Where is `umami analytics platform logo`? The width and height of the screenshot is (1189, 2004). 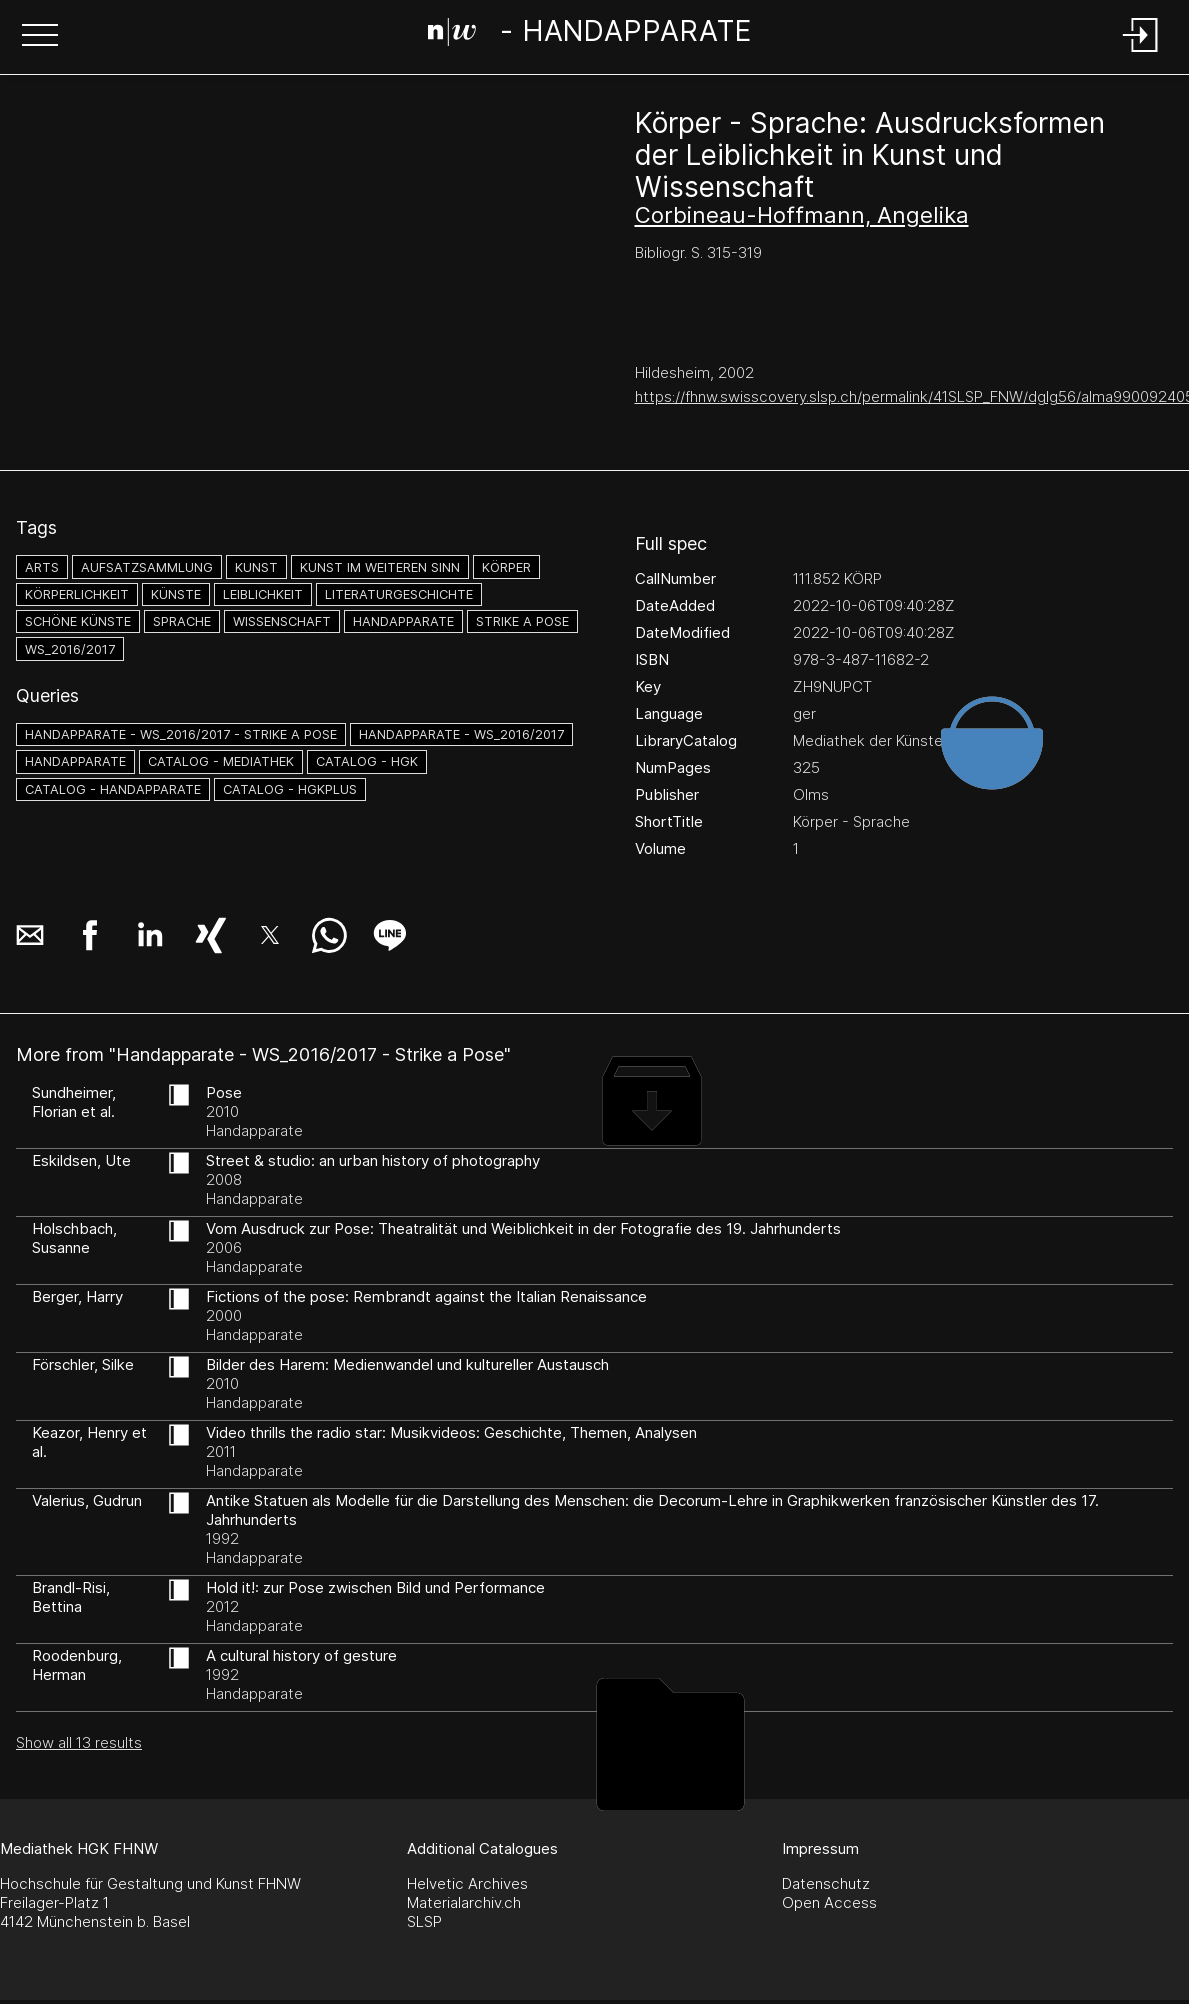 umami analytics platform logo is located at coordinates (992, 743).